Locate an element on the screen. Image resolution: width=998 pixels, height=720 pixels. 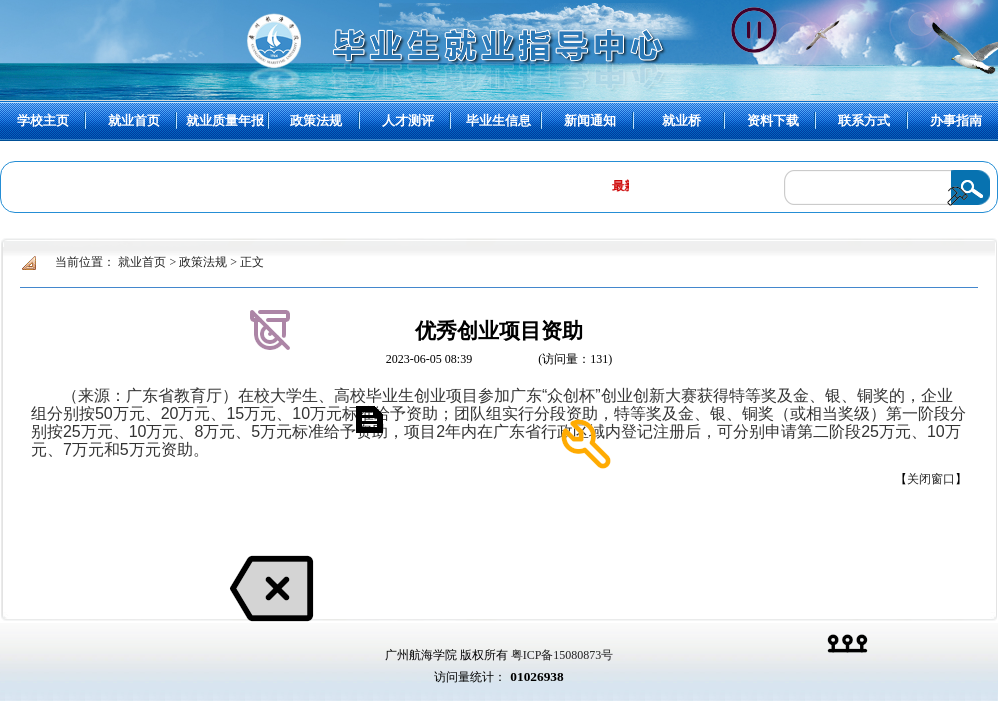
view bus network topology is located at coordinates (847, 643).